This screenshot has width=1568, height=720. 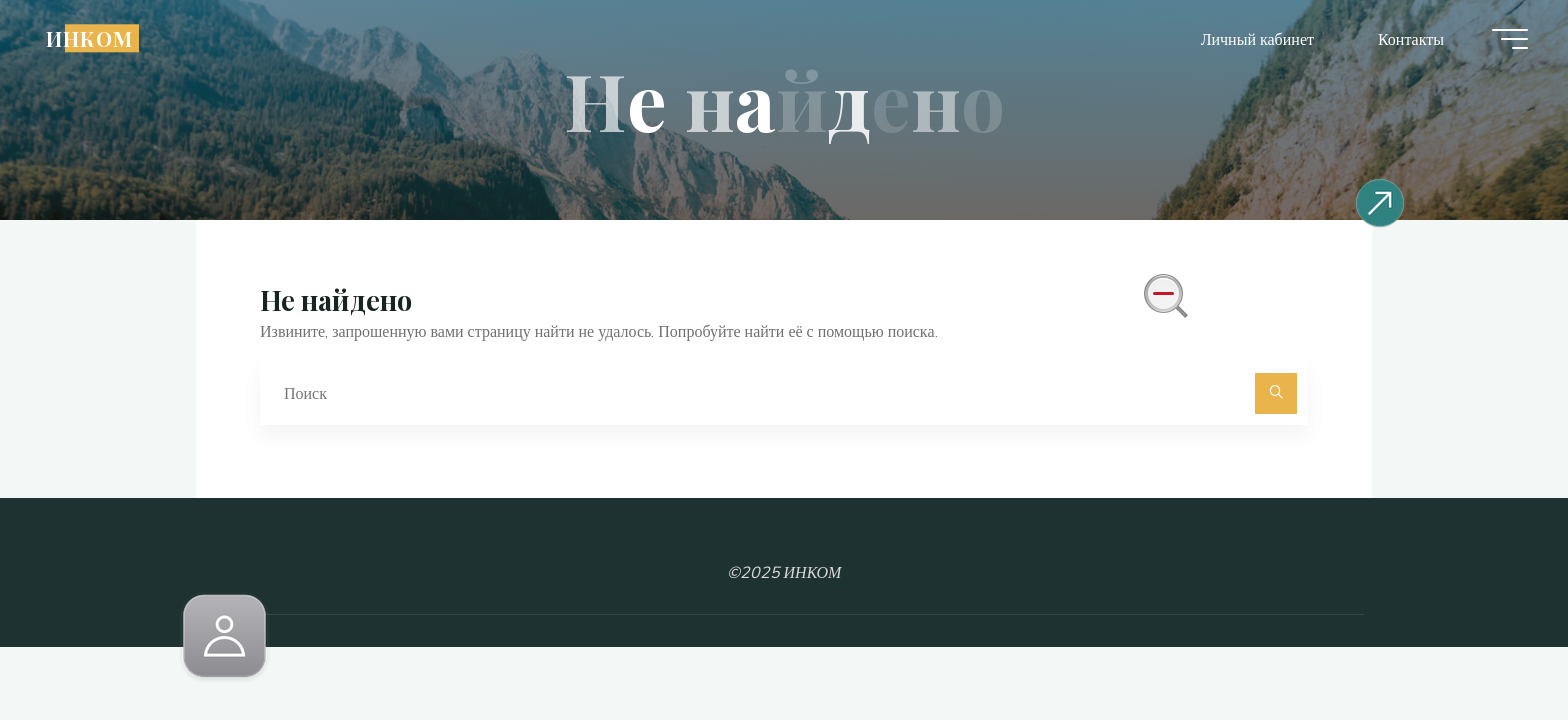 What do you see at coordinates (1166, 296) in the screenshot?
I see `zoom out on file or document view` at bounding box center [1166, 296].